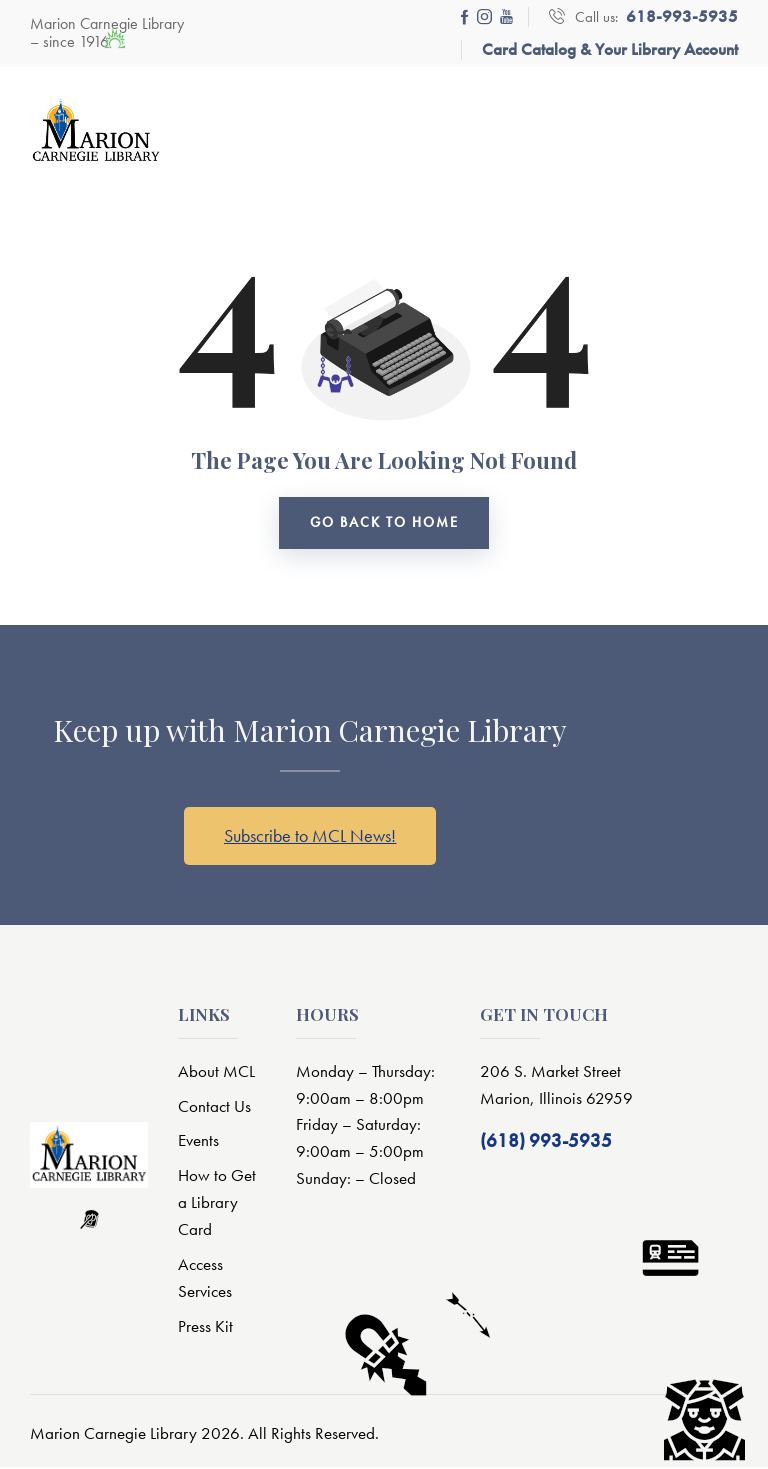  I want to click on activate magnetic pulse ability, so click(386, 1355).